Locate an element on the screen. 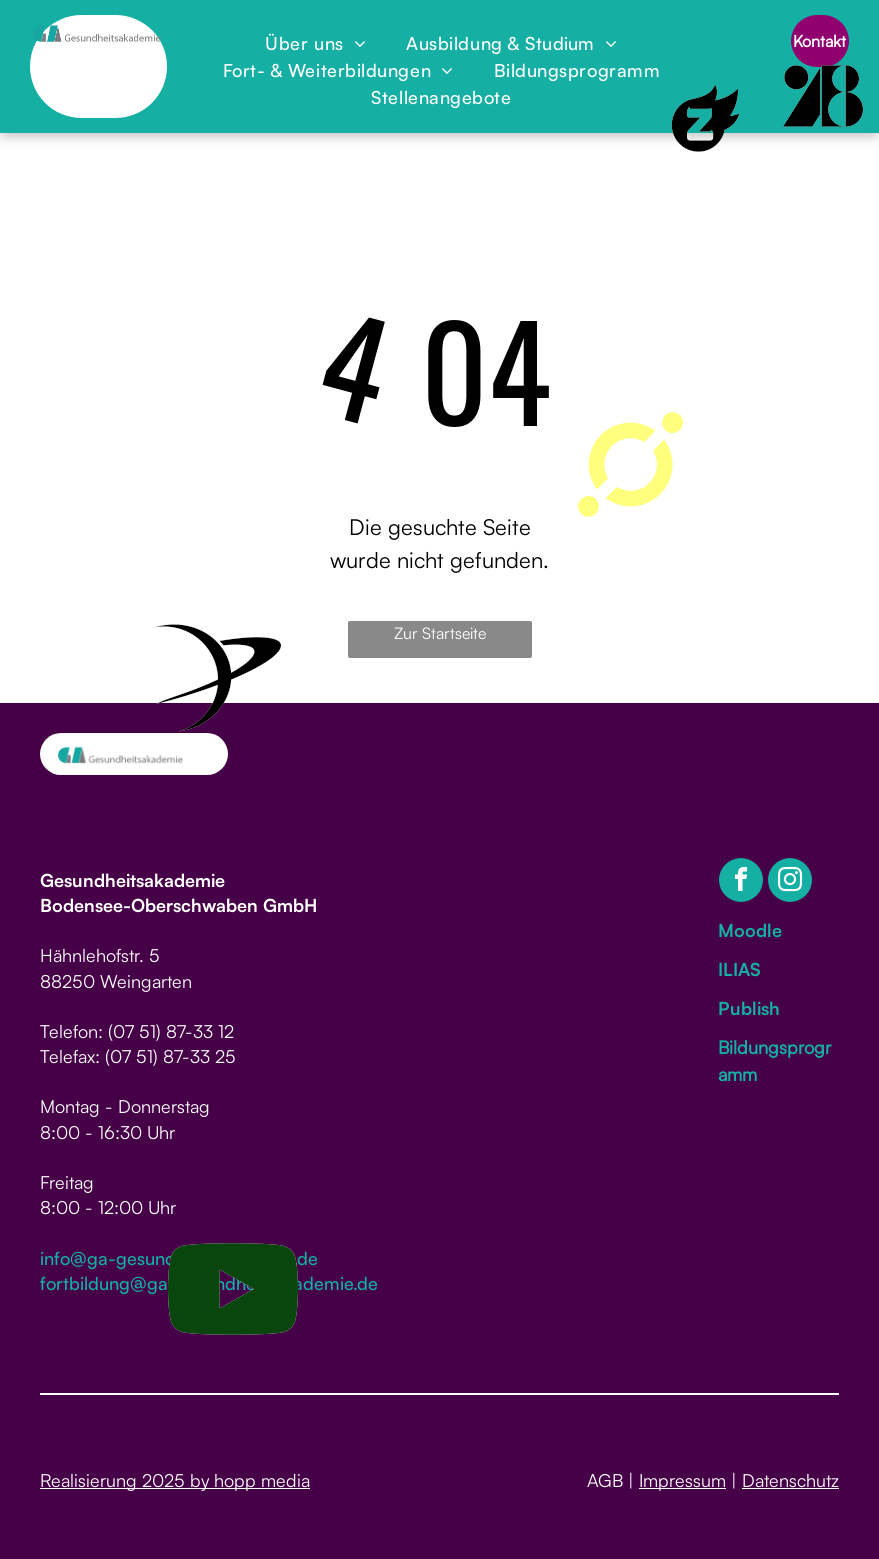 This screenshot has width=879, height=1559. open YouTube app is located at coordinates (233, 1289).